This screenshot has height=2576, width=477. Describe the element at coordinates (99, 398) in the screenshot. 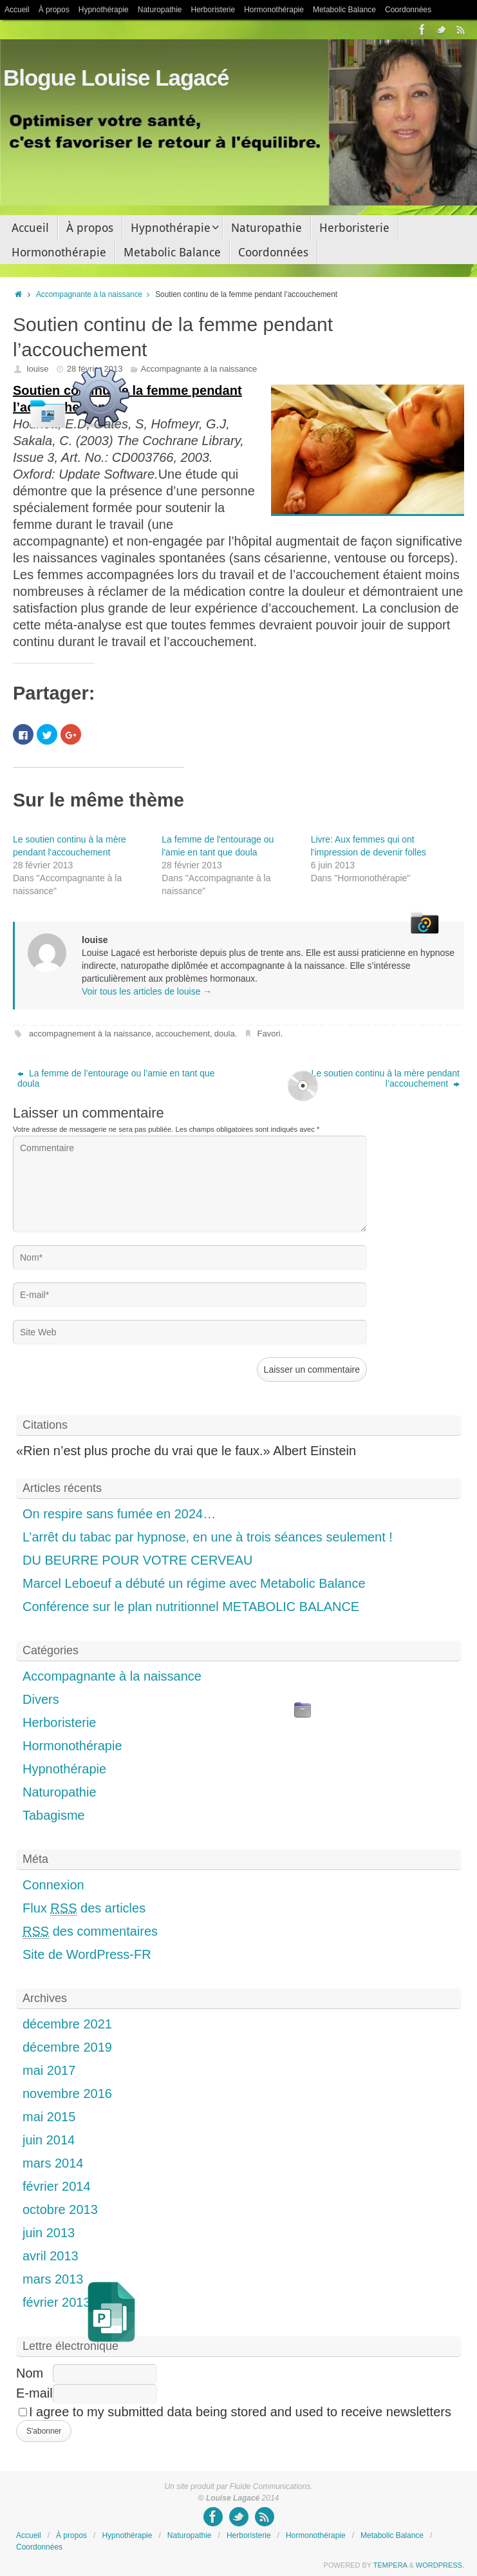

I see `access automator service settings` at that location.